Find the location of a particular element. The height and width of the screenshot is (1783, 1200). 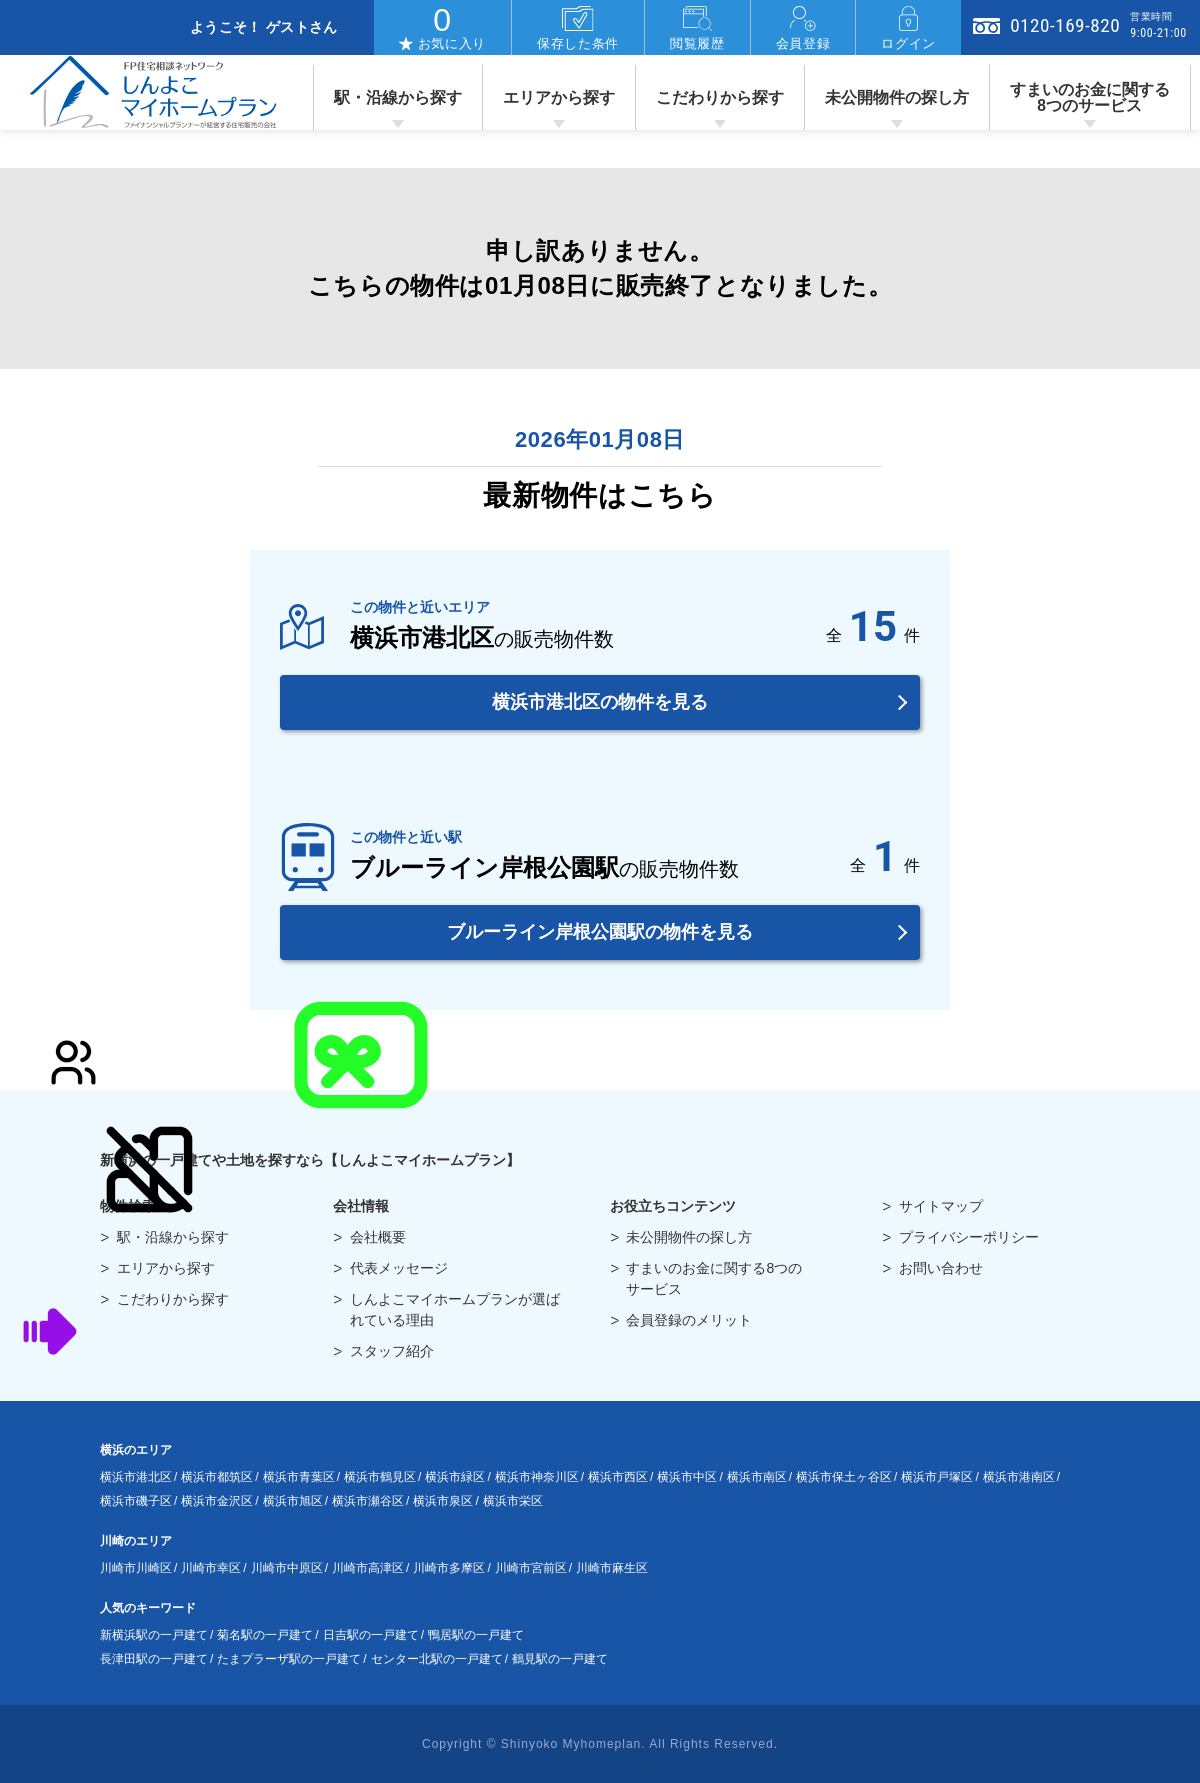

skip forward or advance to next item is located at coordinates (50, 1331).